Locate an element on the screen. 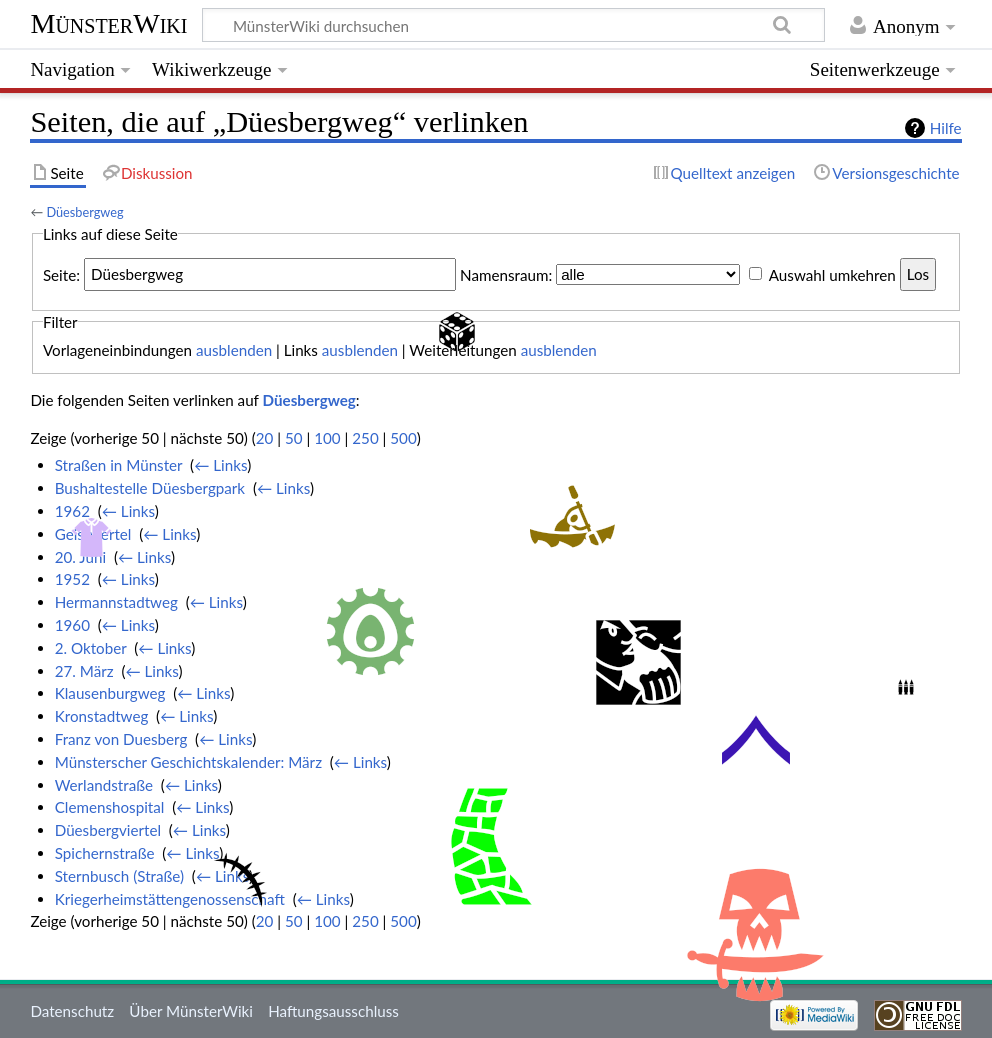 The image size is (992, 1038). access kayaking or canoeing activities is located at coordinates (572, 519).